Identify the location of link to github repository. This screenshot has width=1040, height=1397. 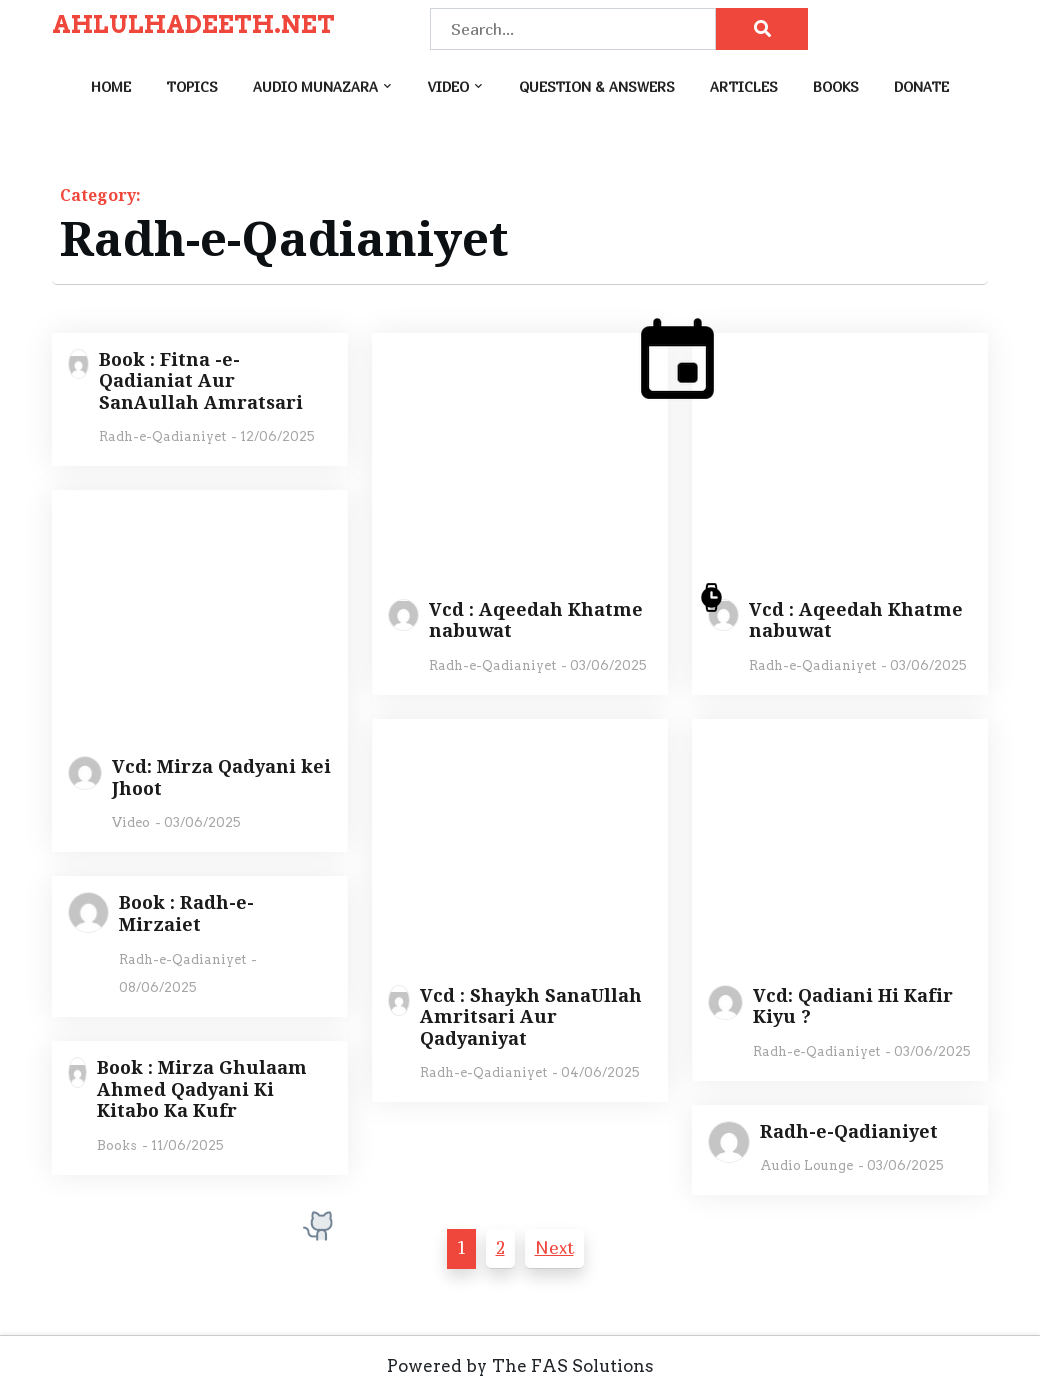
(320, 1225).